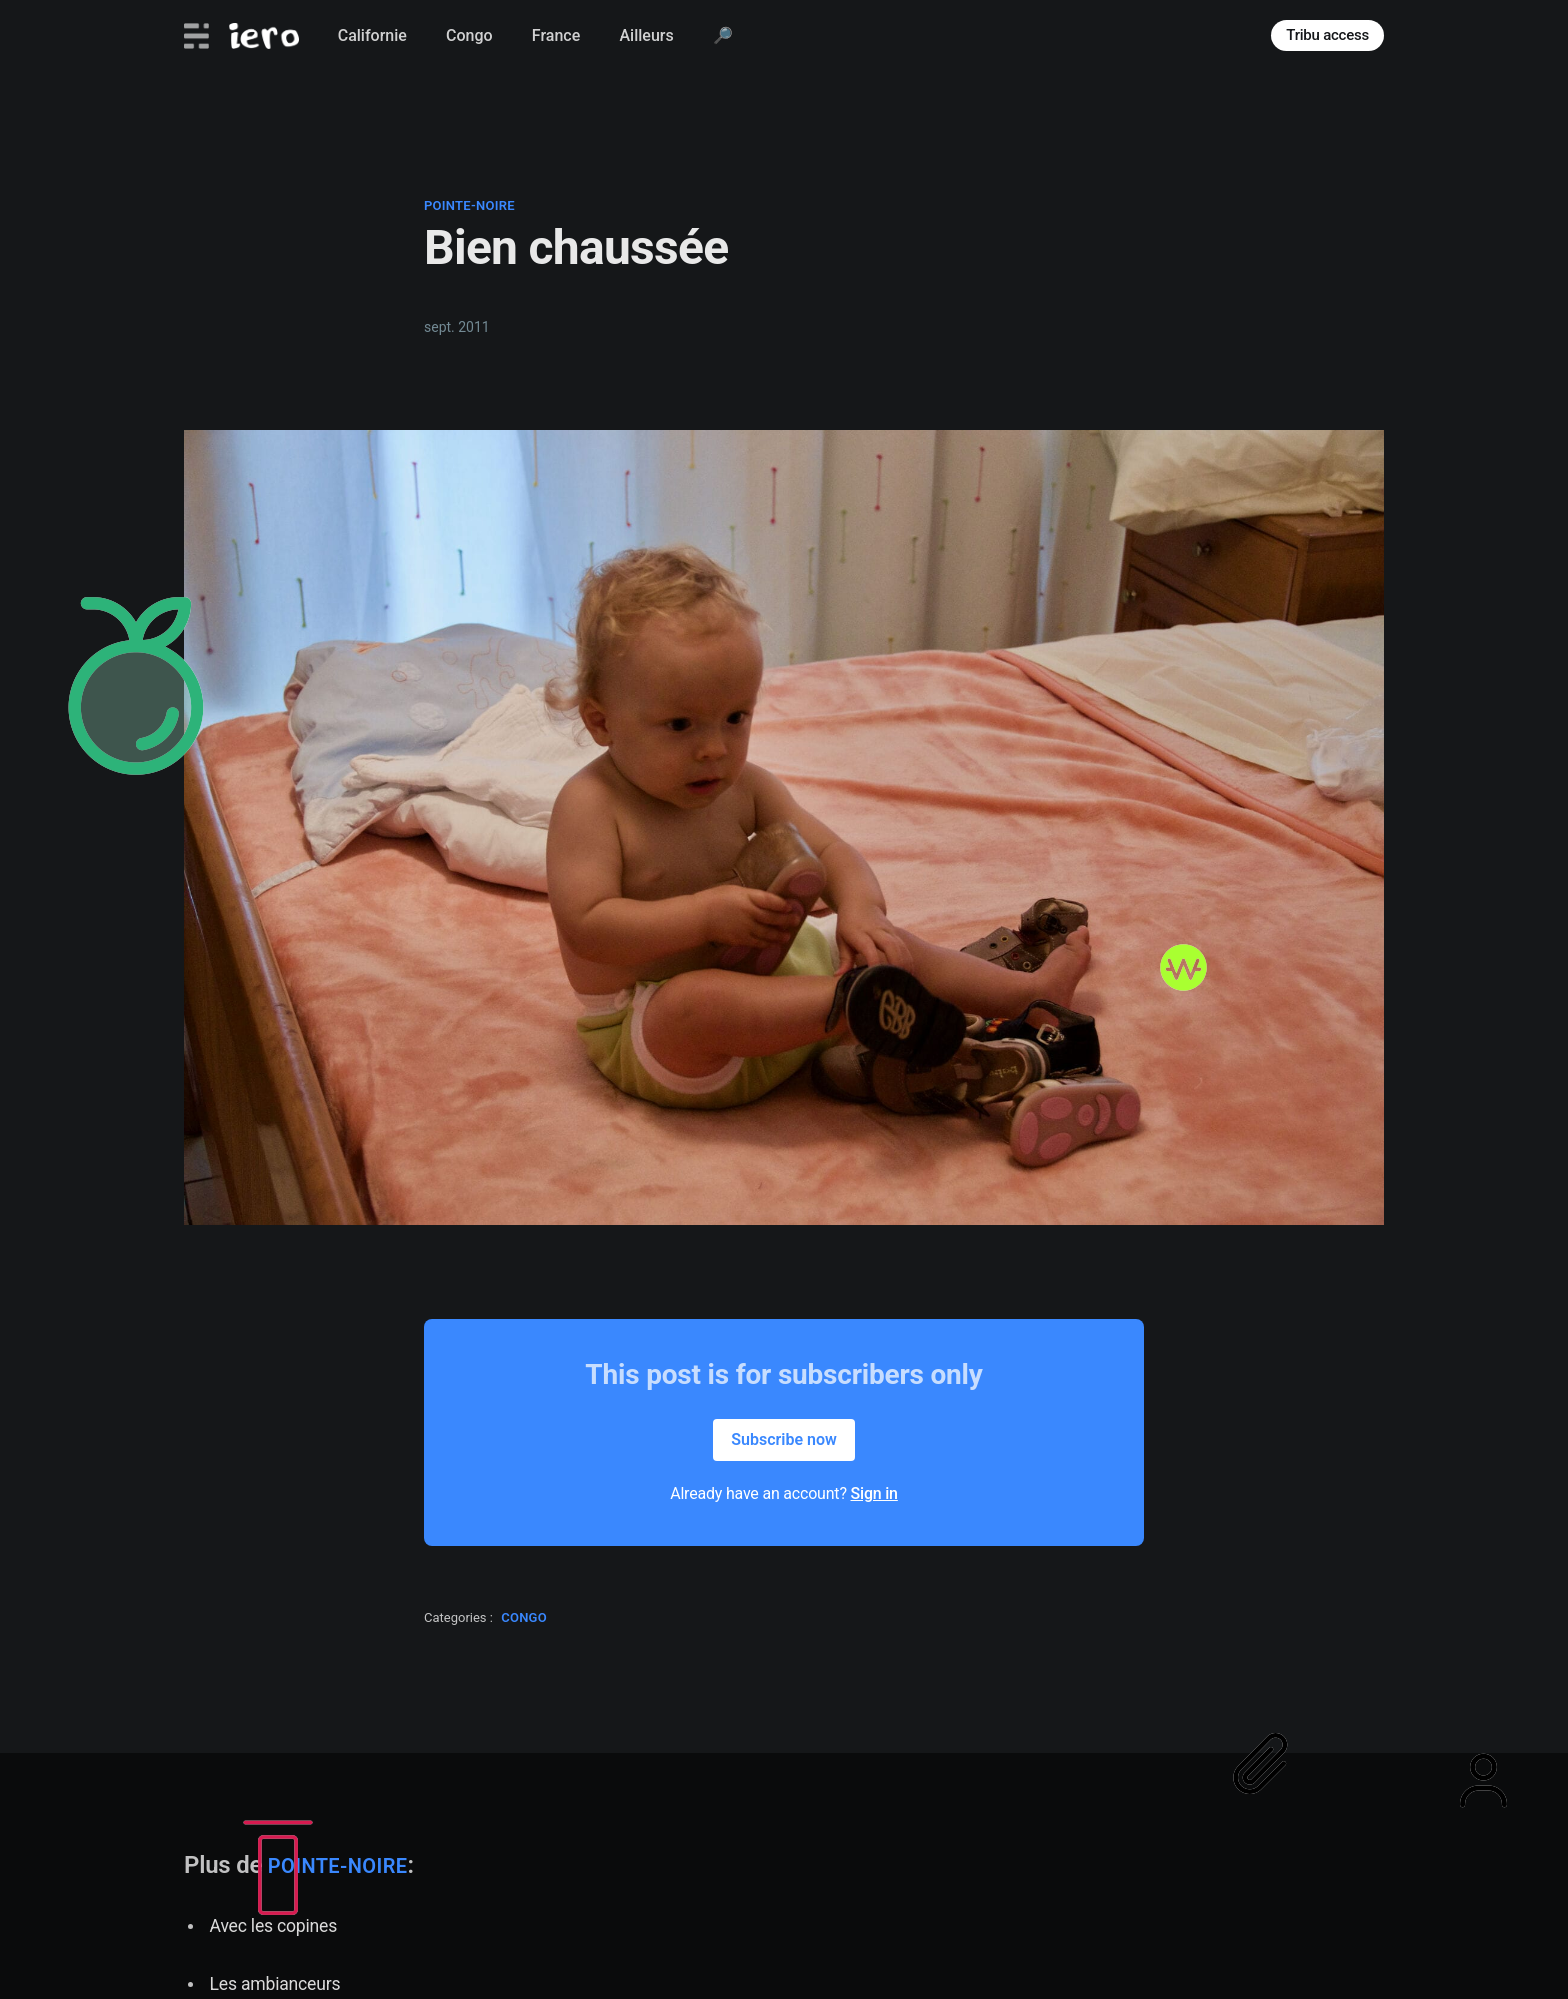 The height and width of the screenshot is (1999, 1568). What do you see at coordinates (1483, 1780) in the screenshot?
I see `view your profile` at bounding box center [1483, 1780].